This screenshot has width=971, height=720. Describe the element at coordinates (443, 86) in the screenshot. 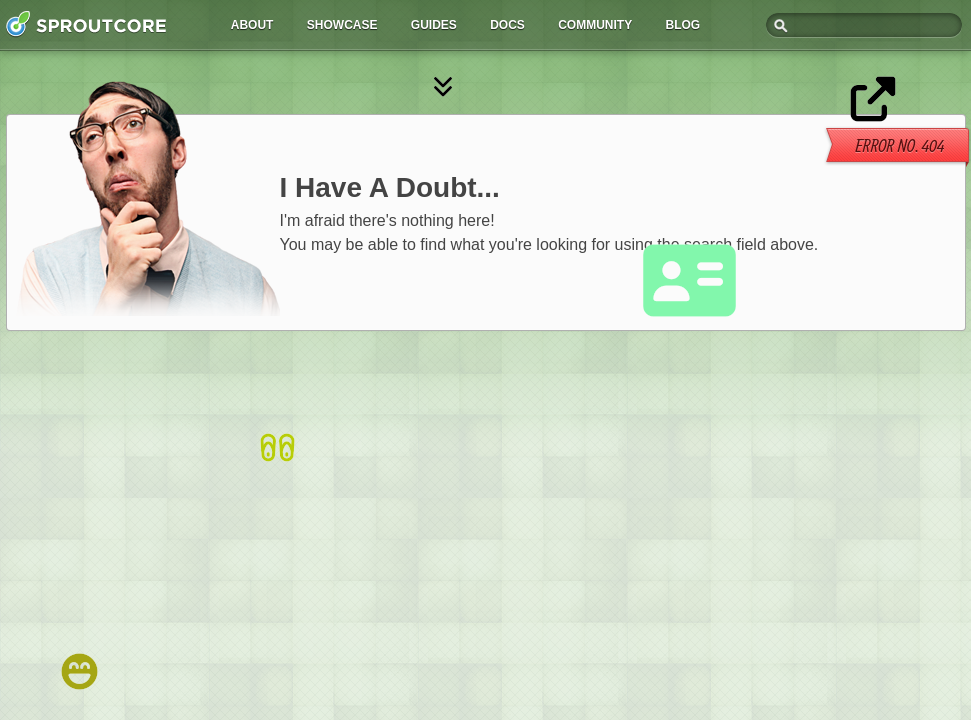

I see `expand to show more content` at that location.